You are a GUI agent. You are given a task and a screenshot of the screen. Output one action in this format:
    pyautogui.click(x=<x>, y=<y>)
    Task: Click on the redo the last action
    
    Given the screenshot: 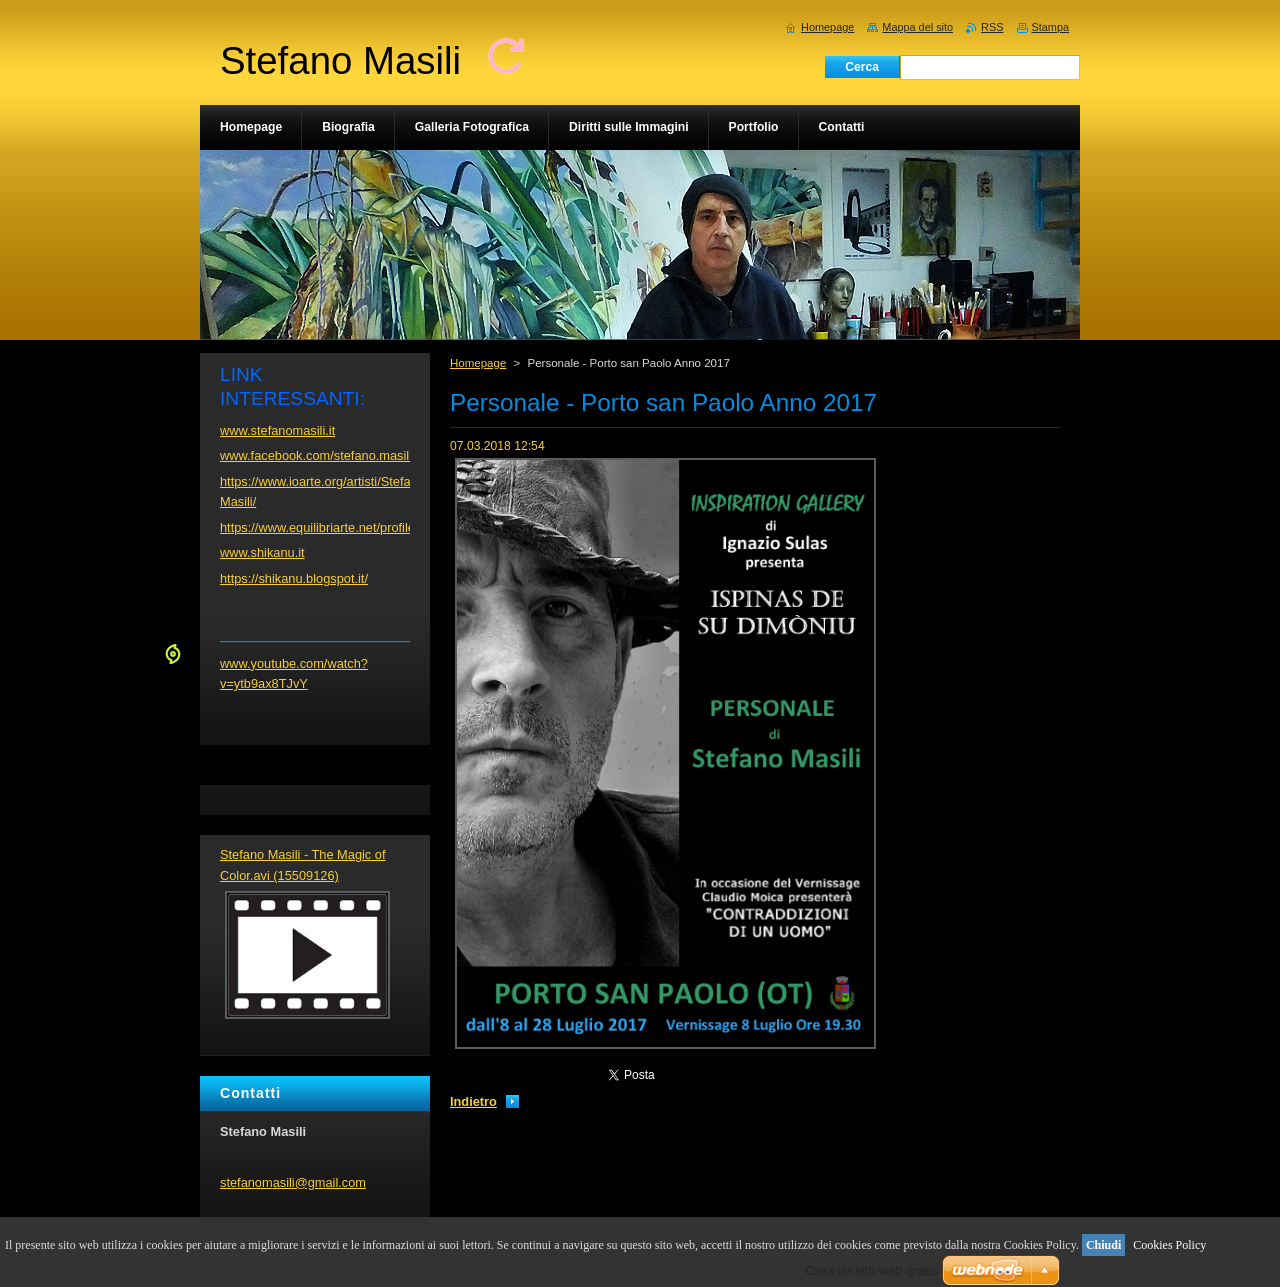 What is the action you would take?
    pyautogui.click(x=506, y=56)
    